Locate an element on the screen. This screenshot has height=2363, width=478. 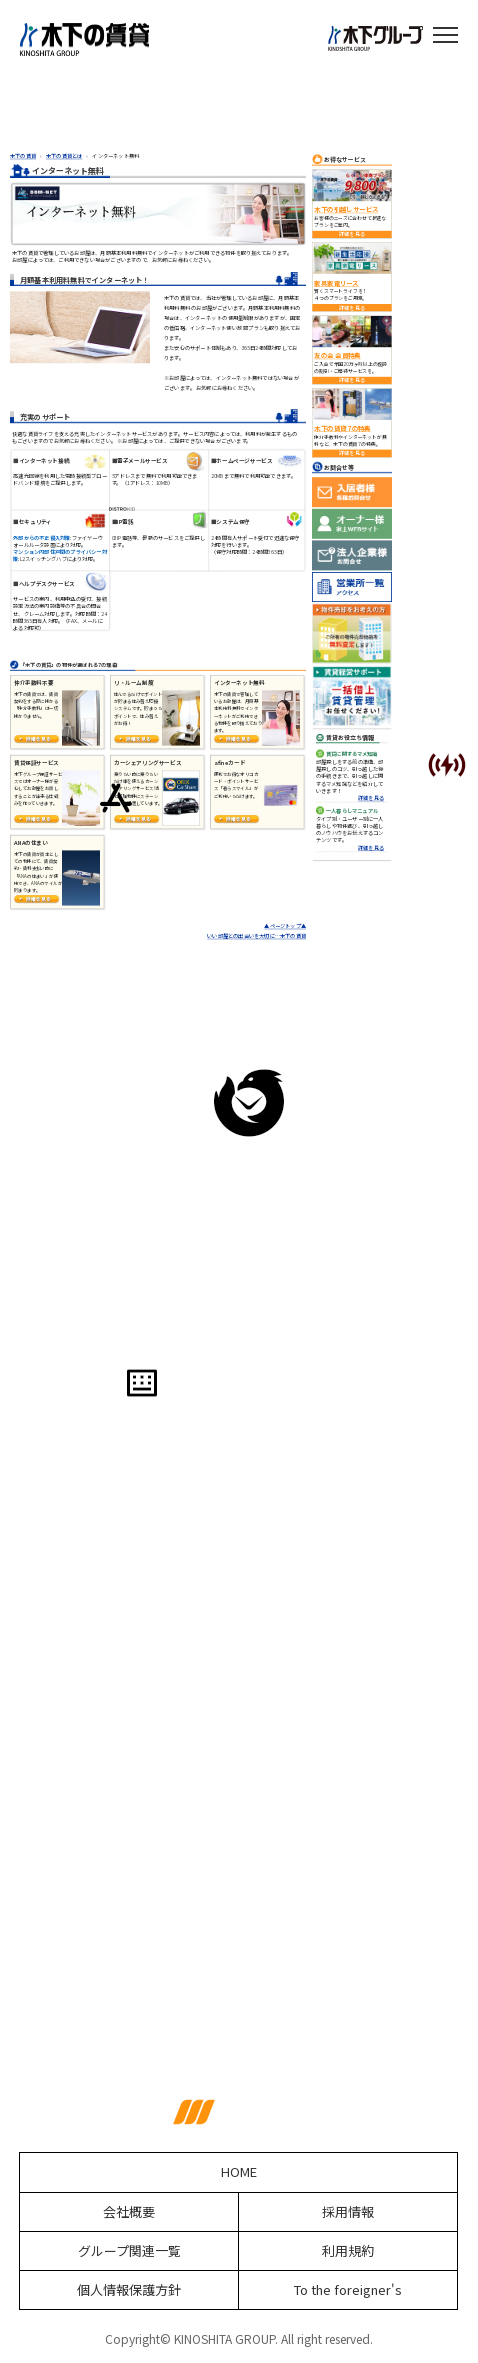
indicates wireless charging is active is located at coordinates (447, 765).